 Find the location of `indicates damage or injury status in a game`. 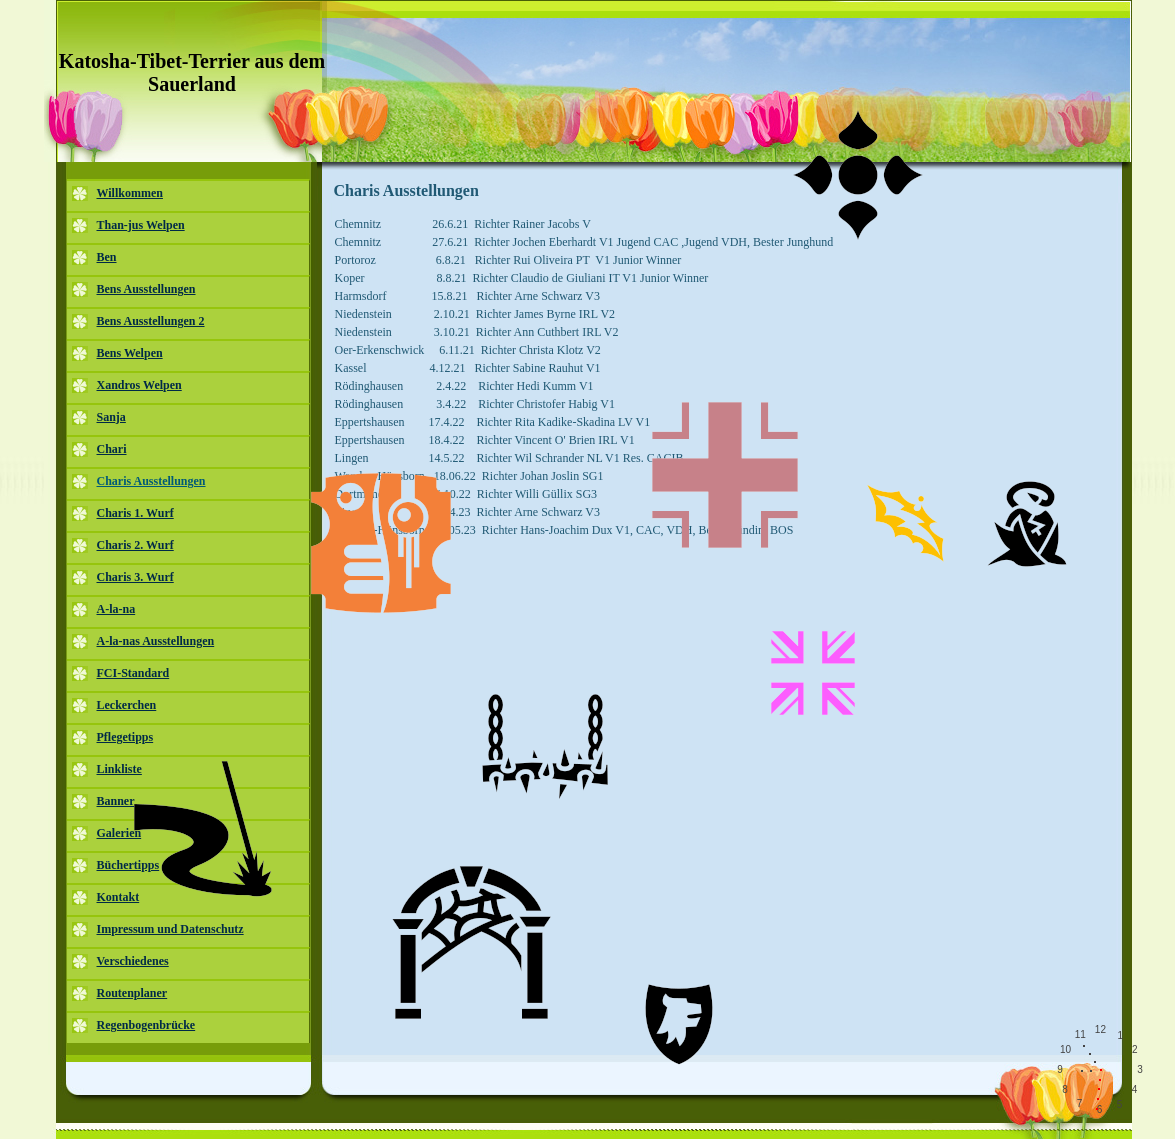

indicates damage or injury status in a game is located at coordinates (905, 523).